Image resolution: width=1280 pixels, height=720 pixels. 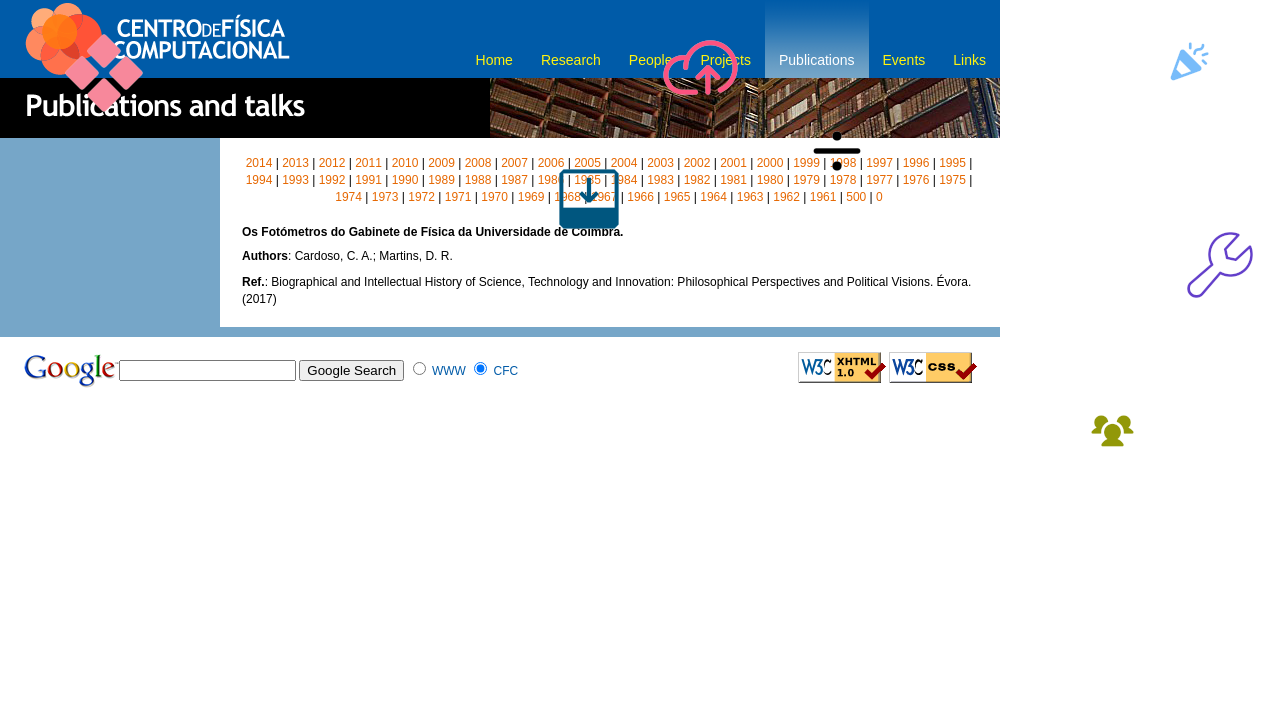 What do you see at coordinates (589, 199) in the screenshot?
I see `dock panel to bottom of editor` at bounding box center [589, 199].